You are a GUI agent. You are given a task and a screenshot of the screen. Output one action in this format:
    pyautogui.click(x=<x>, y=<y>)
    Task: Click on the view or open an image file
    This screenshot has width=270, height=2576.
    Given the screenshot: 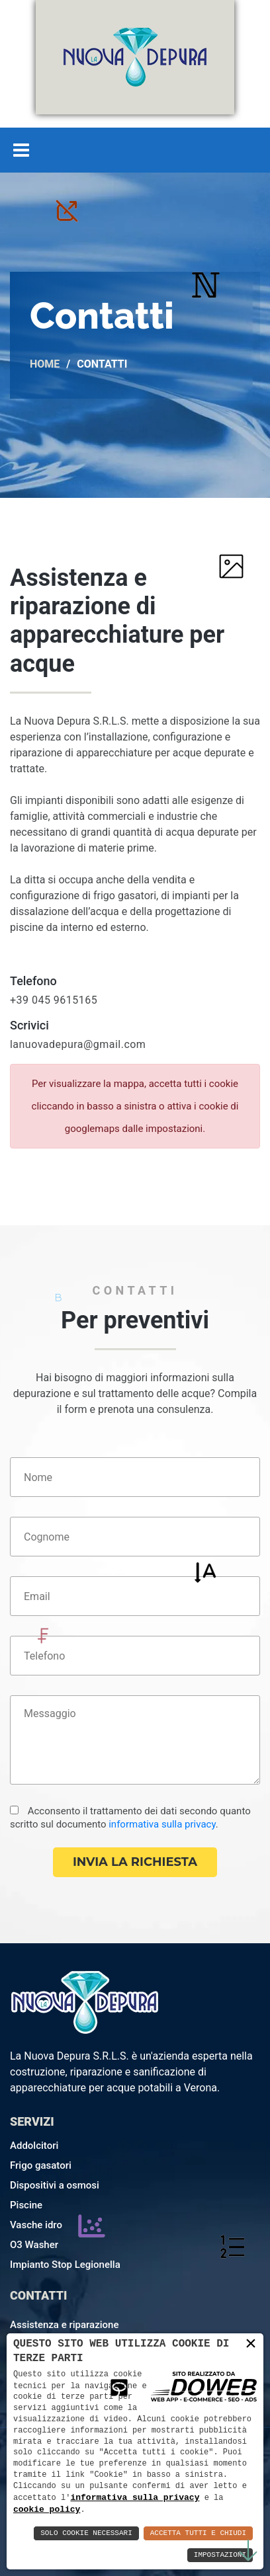 What is the action you would take?
    pyautogui.click(x=231, y=566)
    